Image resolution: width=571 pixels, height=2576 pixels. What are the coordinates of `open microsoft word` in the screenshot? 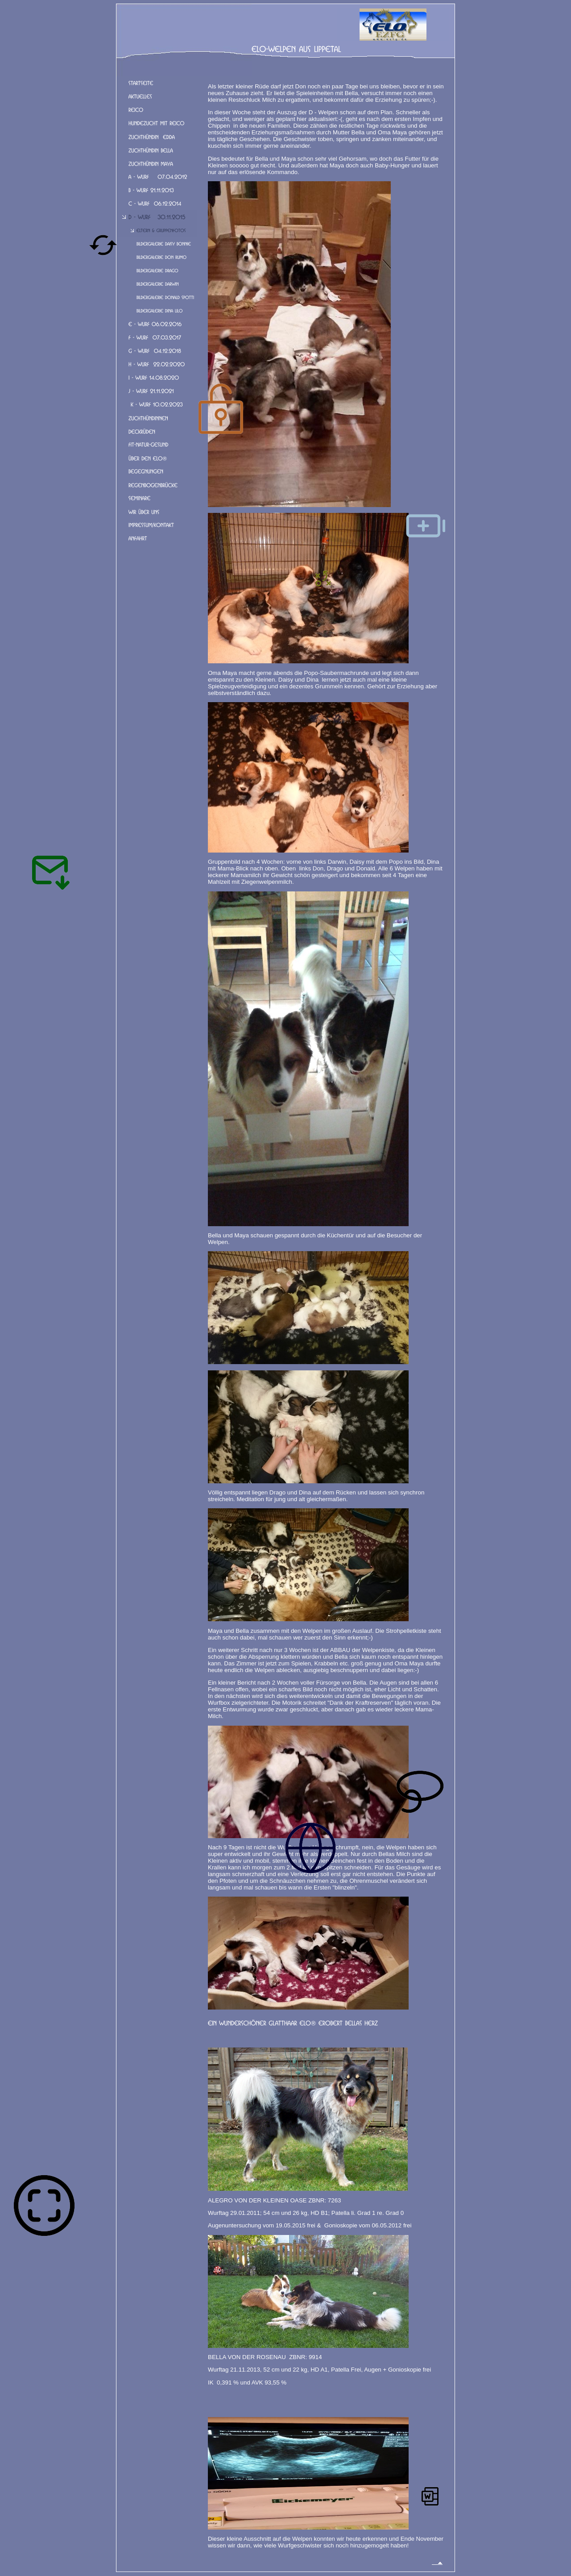 It's located at (430, 2496).